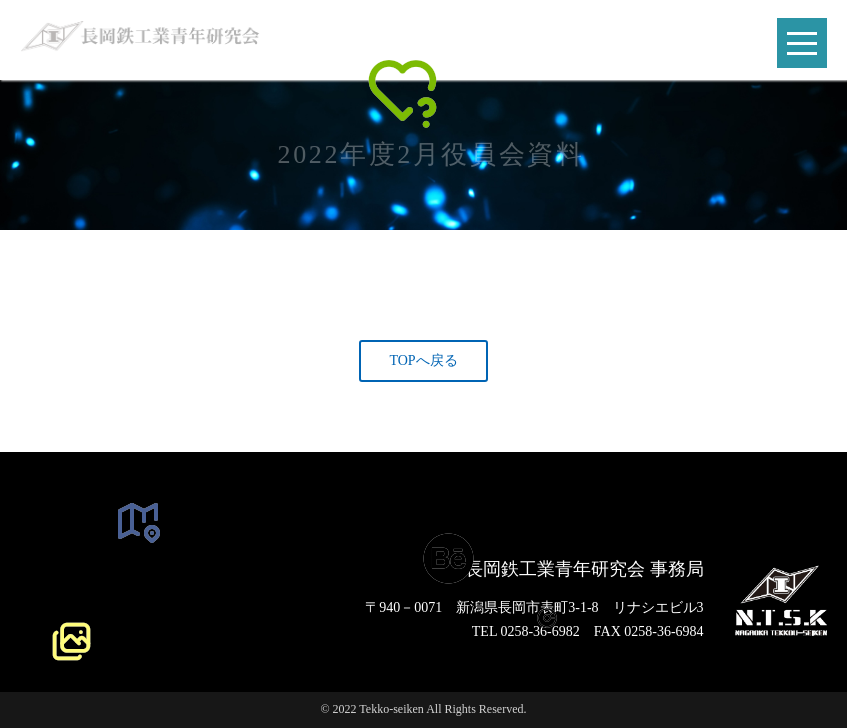 The image size is (847, 728). I want to click on play or access music library, so click(547, 618).